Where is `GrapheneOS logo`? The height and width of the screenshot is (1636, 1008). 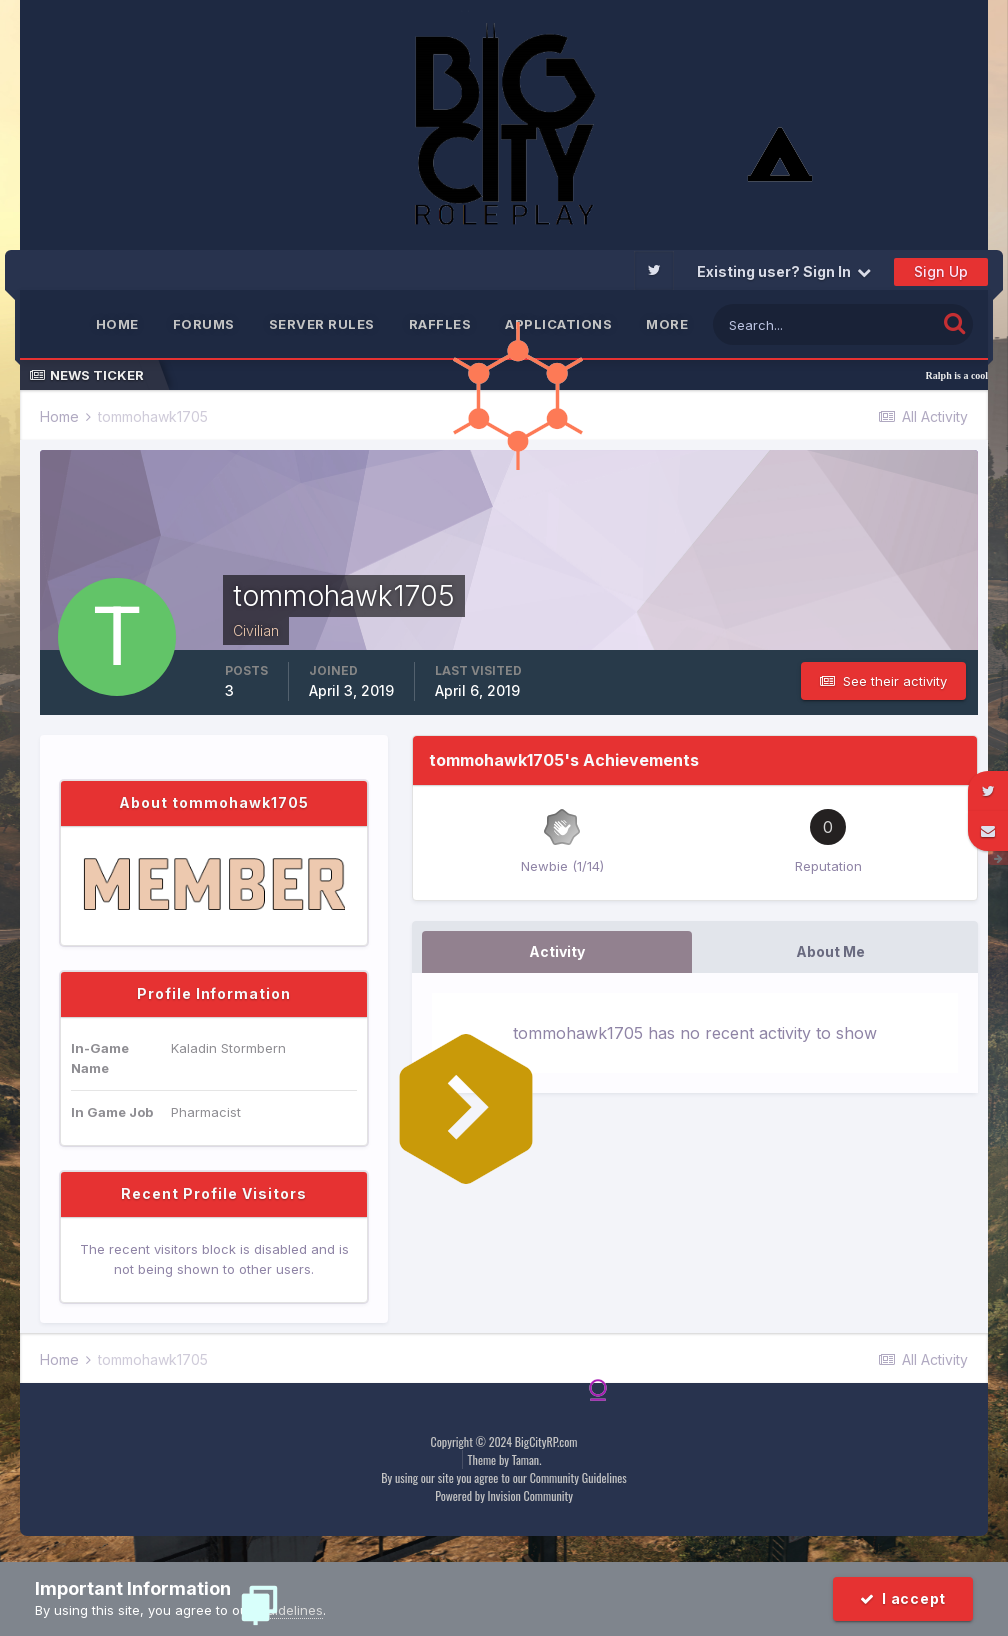
GrapheneOS logo is located at coordinates (518, 396).